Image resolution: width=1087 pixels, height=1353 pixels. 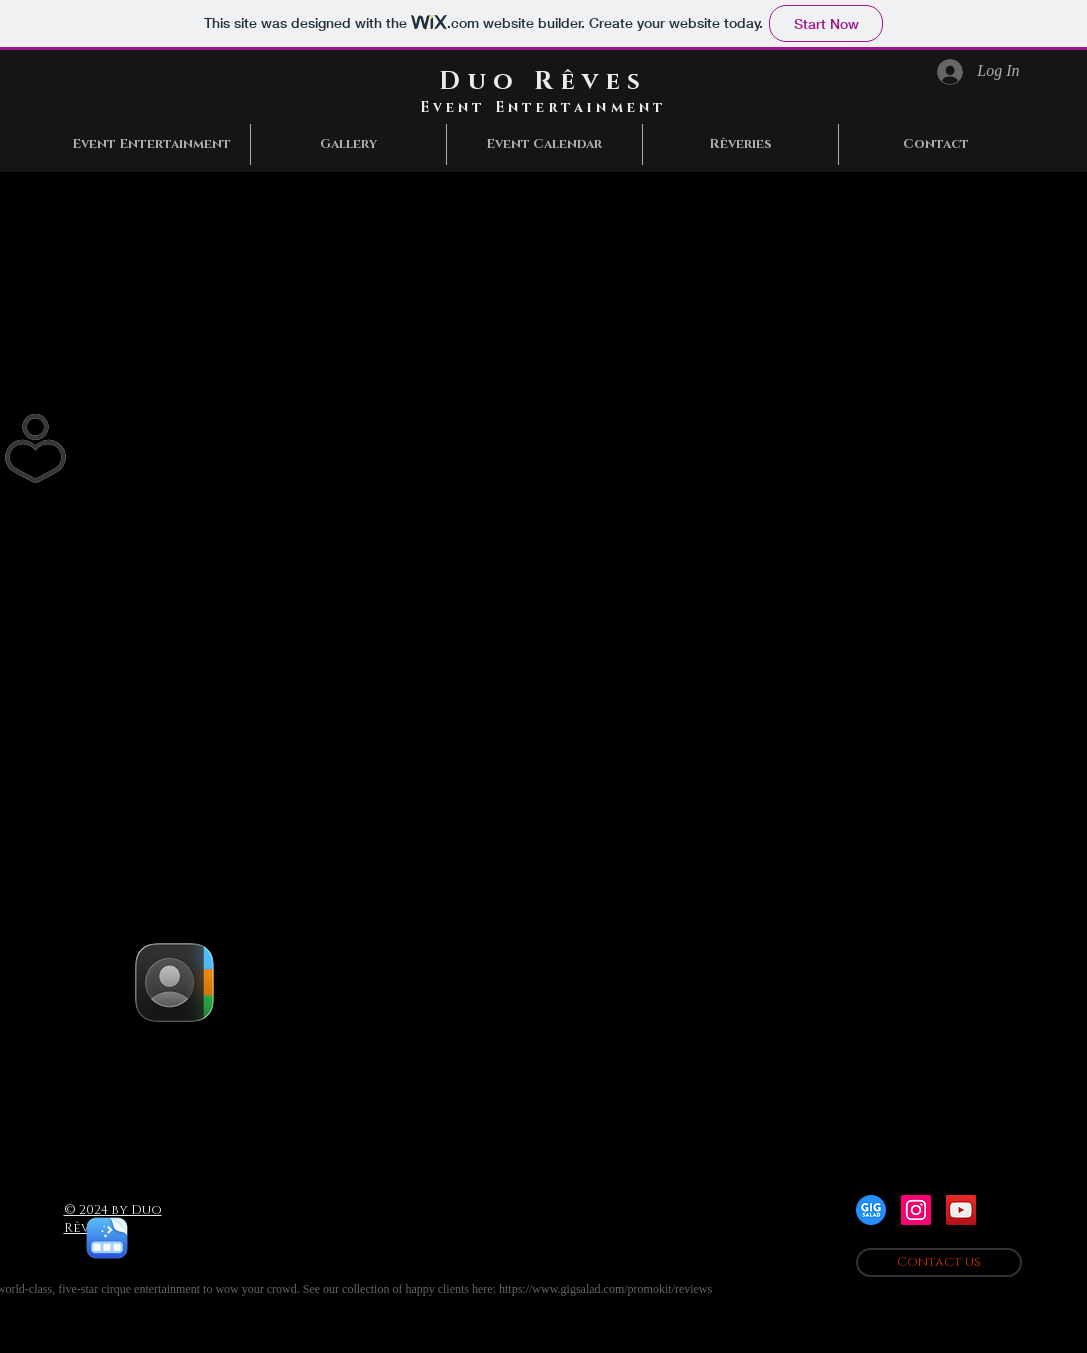 What do you see at coordinates (35, 448) in the screenshot?
I see `access digital wellbeing settings` at bounding box center [35, 448].